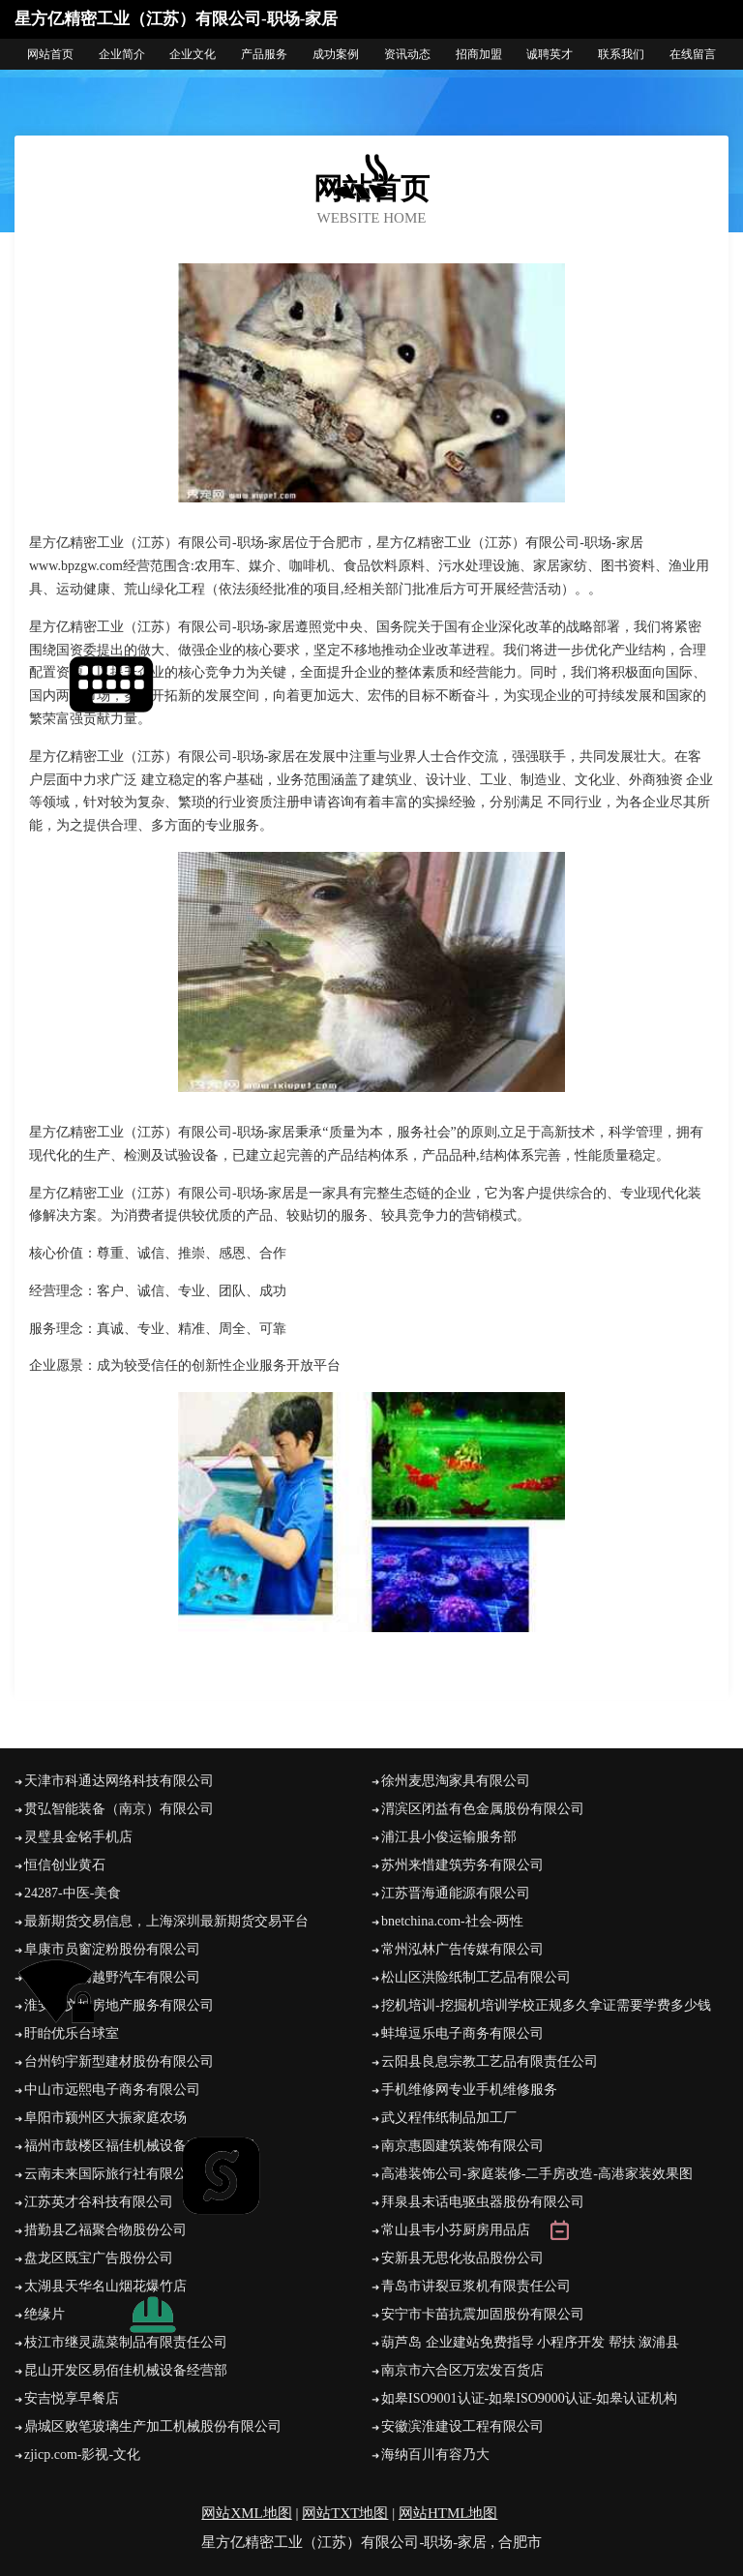  I want to click on open the on-screen keyboard, so click(111, 684).